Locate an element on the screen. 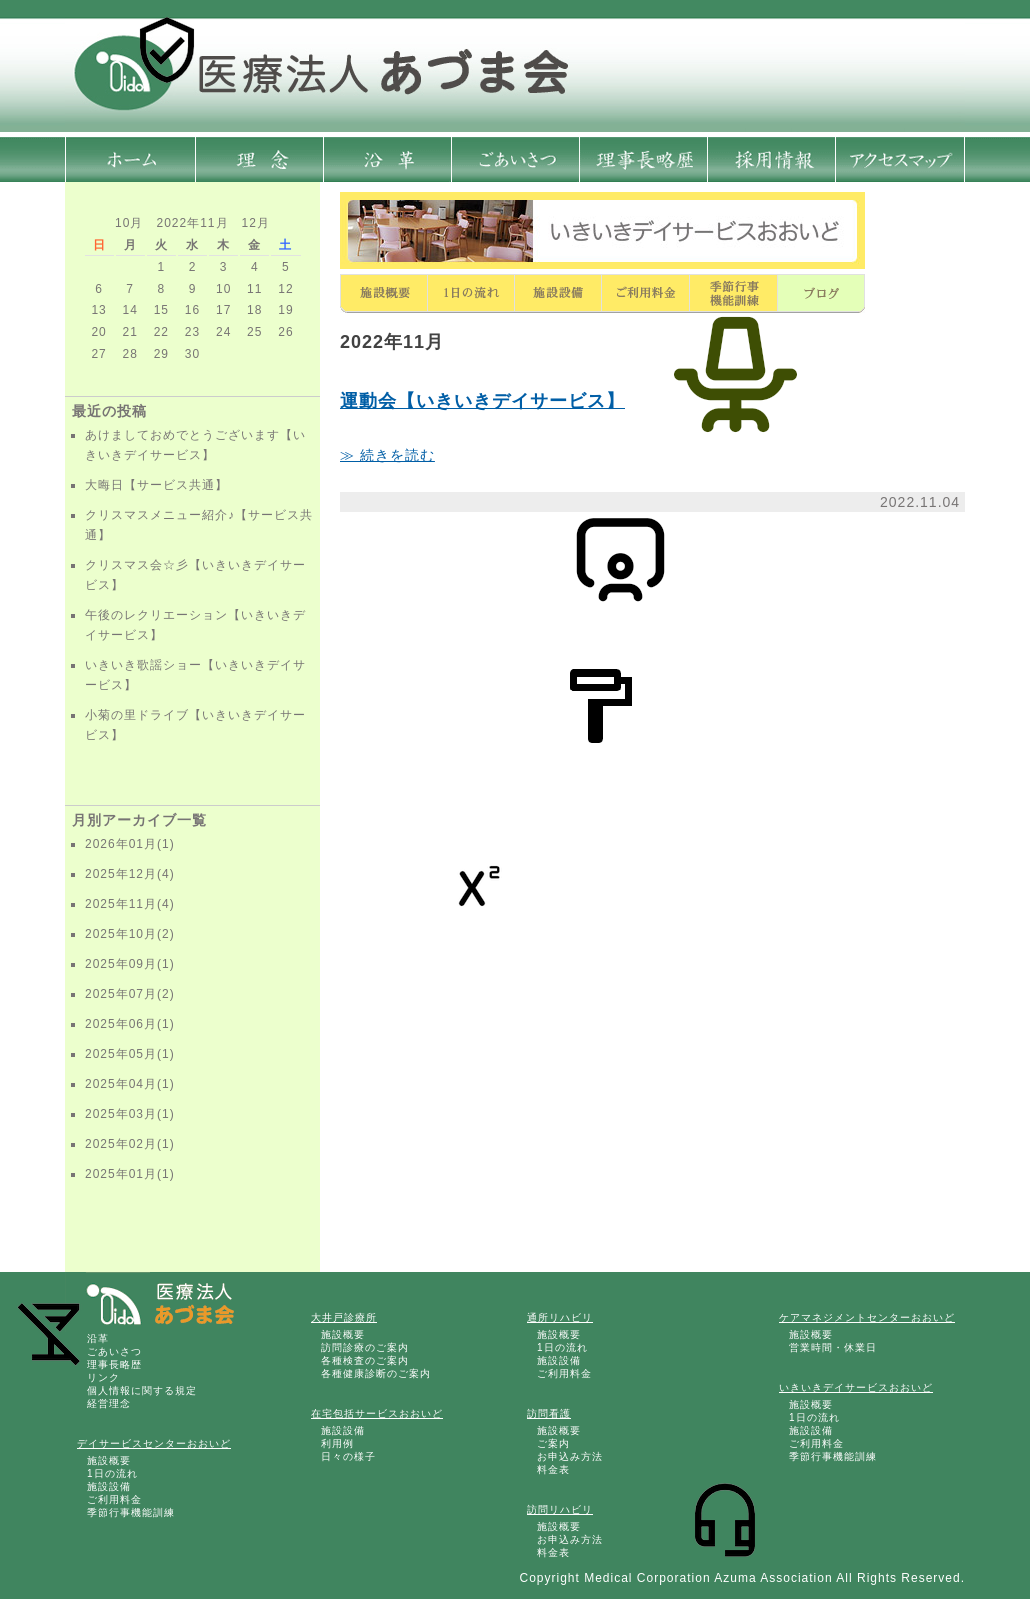 The height and width of the screenshot is (1599, 1030). access workspace or office settings is located at coordinates (735, 374).